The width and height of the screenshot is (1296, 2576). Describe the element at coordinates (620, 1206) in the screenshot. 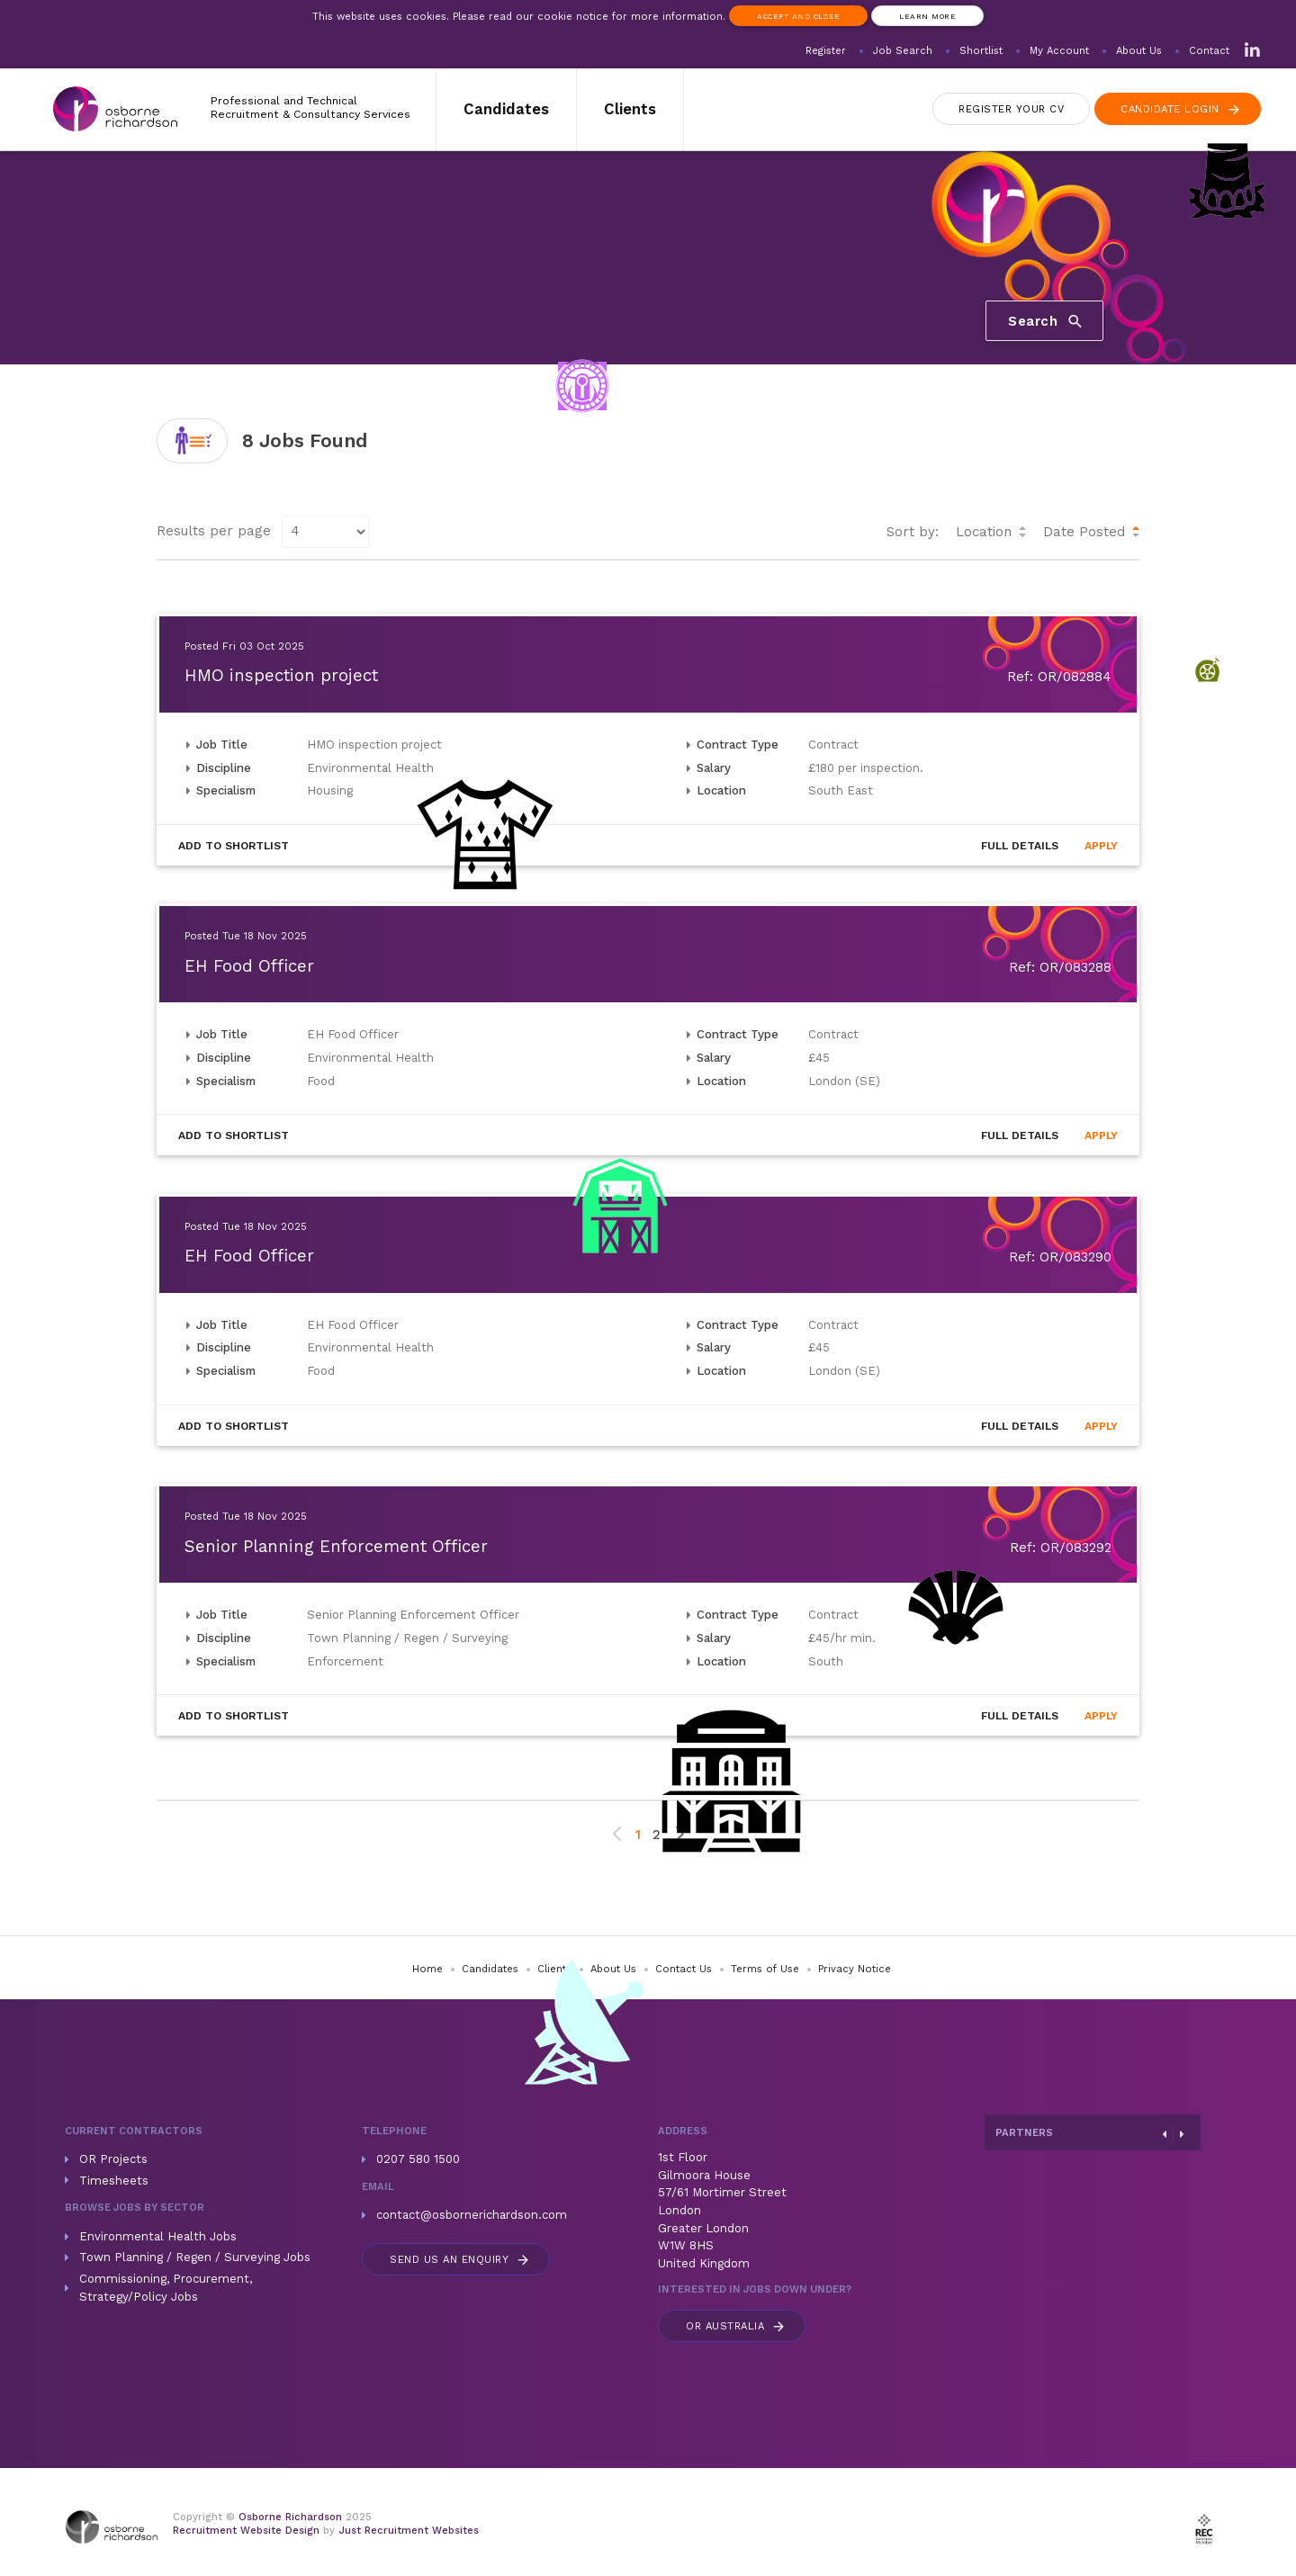

I see `access farm or agricultural features` at that location.